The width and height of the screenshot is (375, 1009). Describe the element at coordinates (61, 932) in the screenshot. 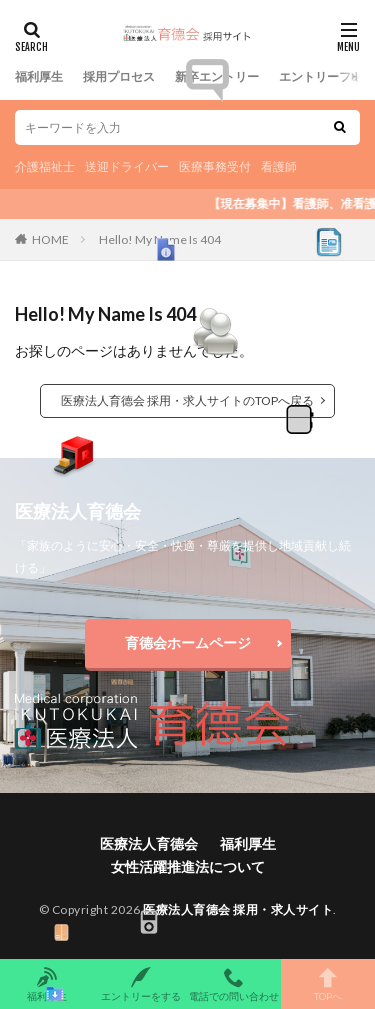

I see `compressed or archived file type indicator` at that location.